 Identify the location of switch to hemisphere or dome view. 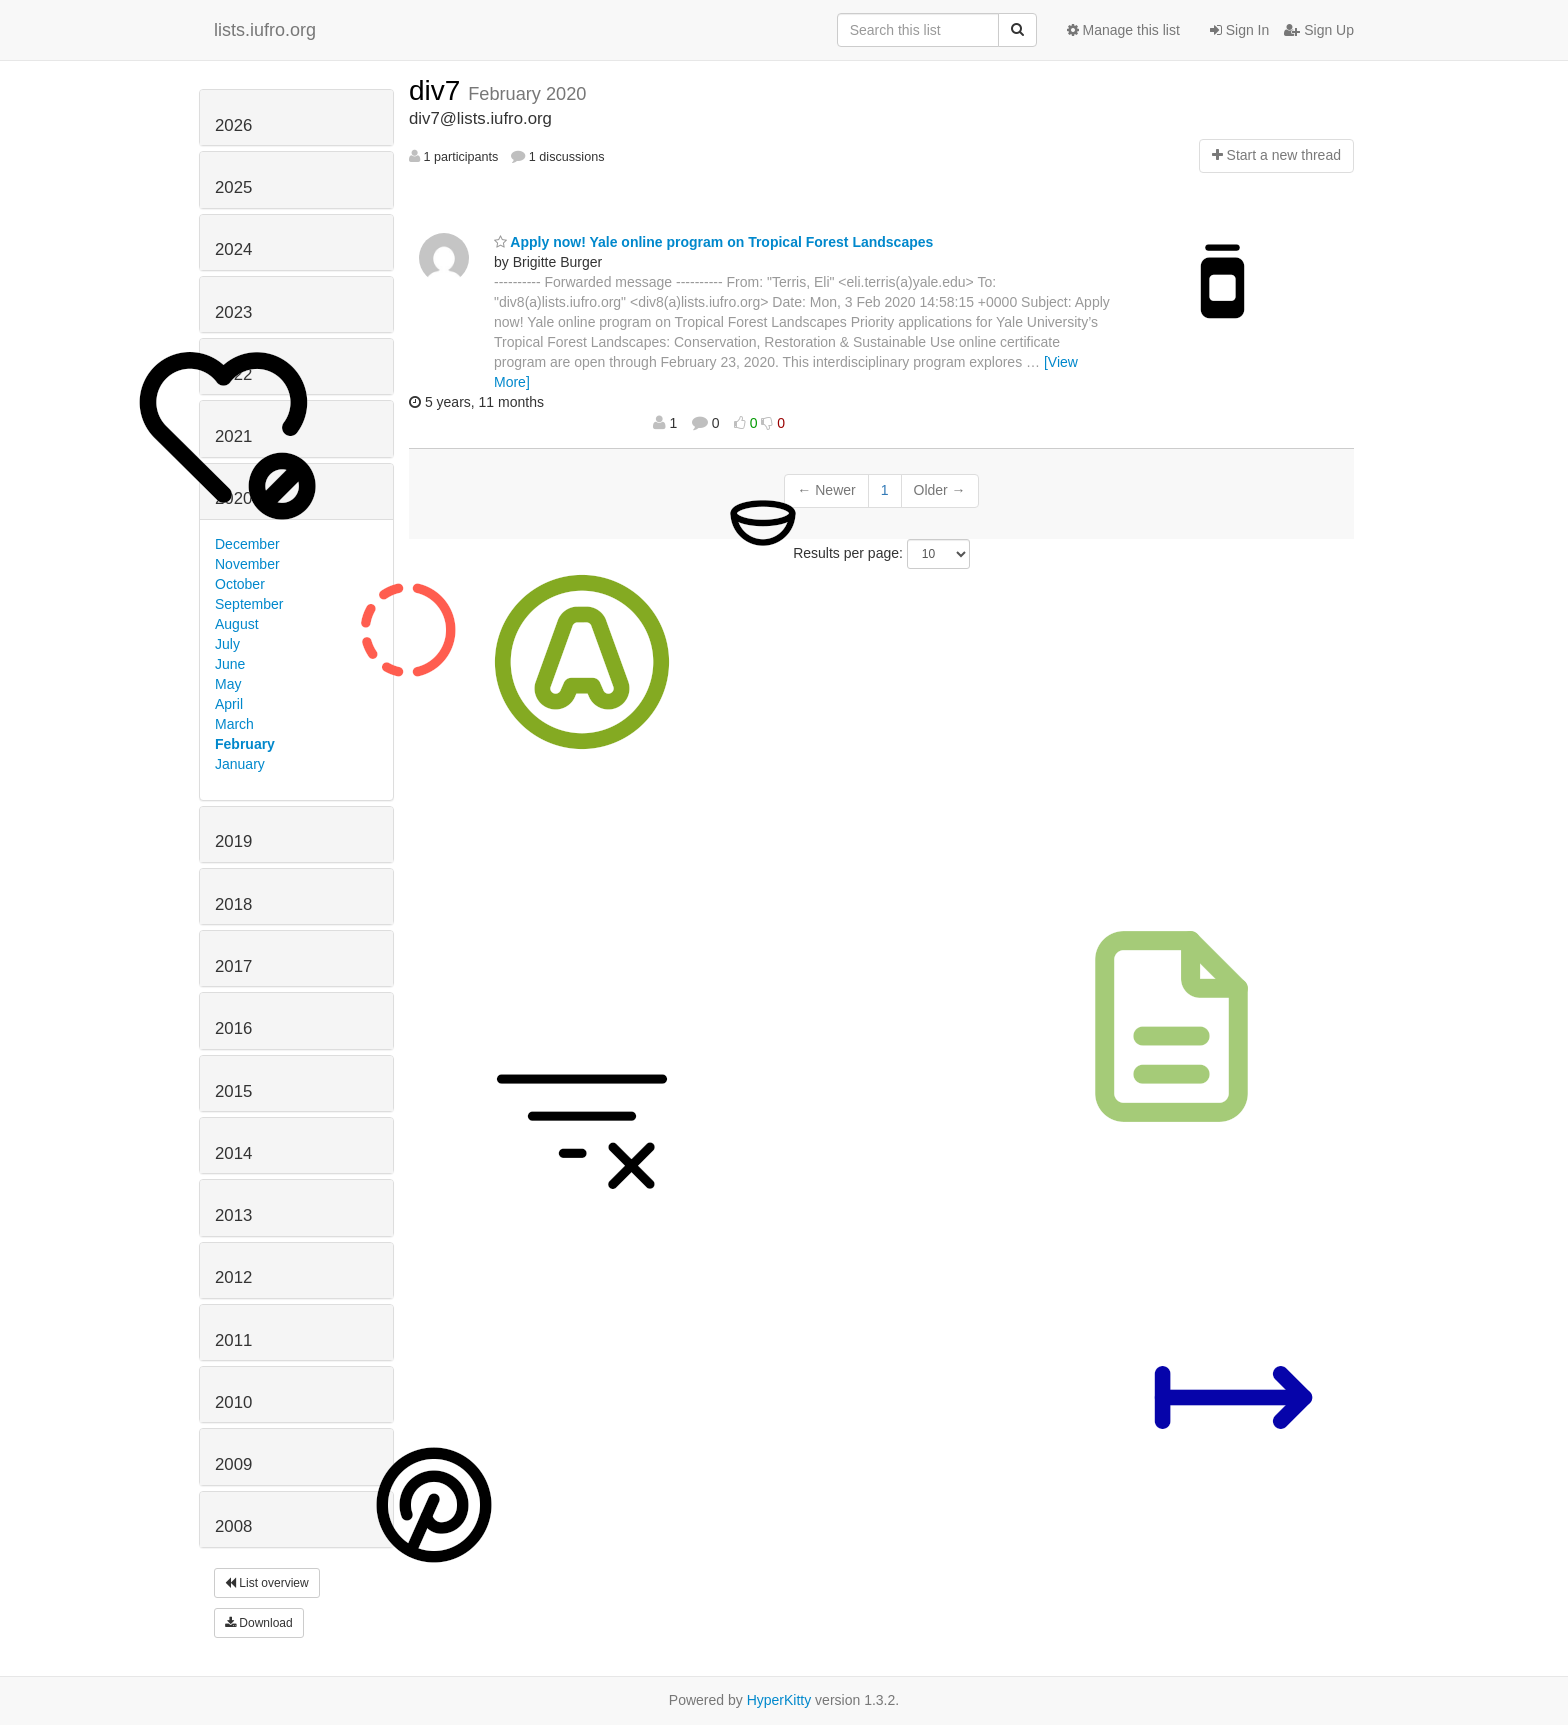
(763, 523).